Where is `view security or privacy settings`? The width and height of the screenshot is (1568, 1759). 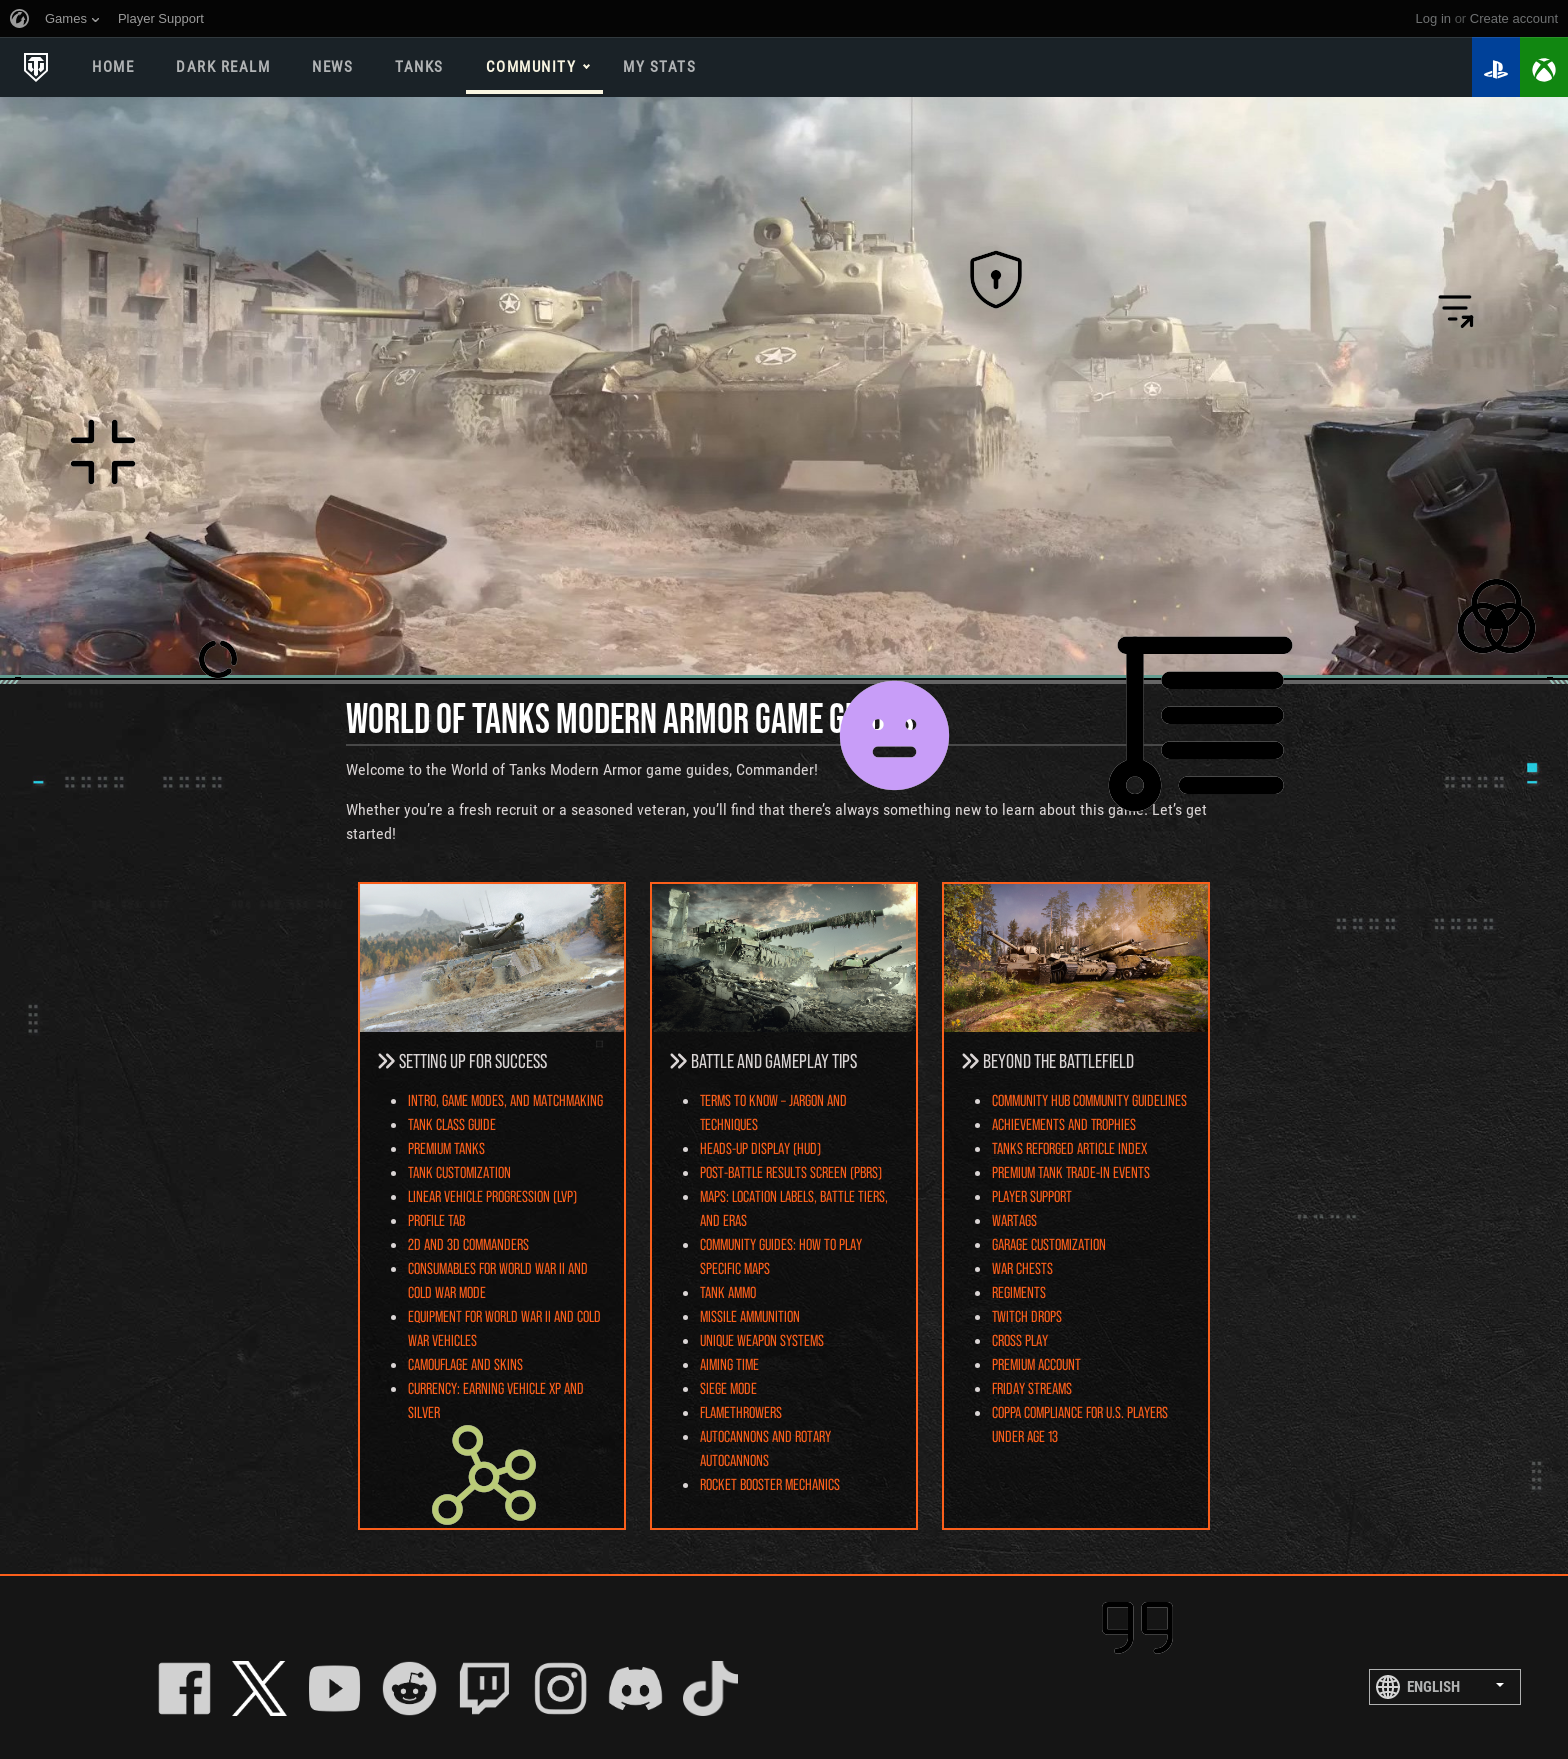
view security or privacy settings is located at coordinates (996, 279).